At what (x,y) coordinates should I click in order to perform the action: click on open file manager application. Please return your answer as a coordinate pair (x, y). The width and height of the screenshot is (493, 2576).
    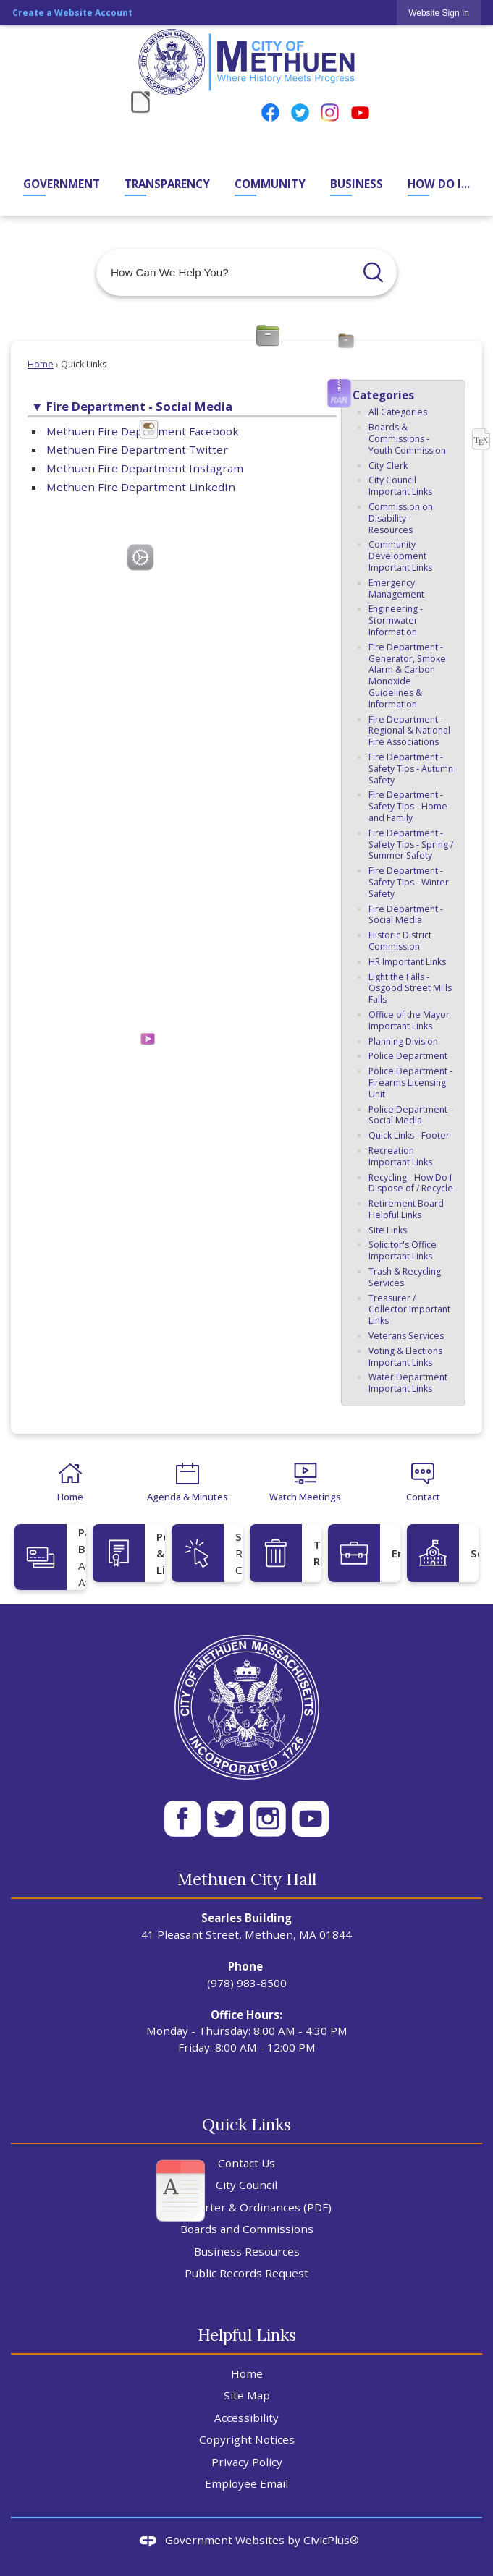
    Looking at the image, I should click on (268, 335).